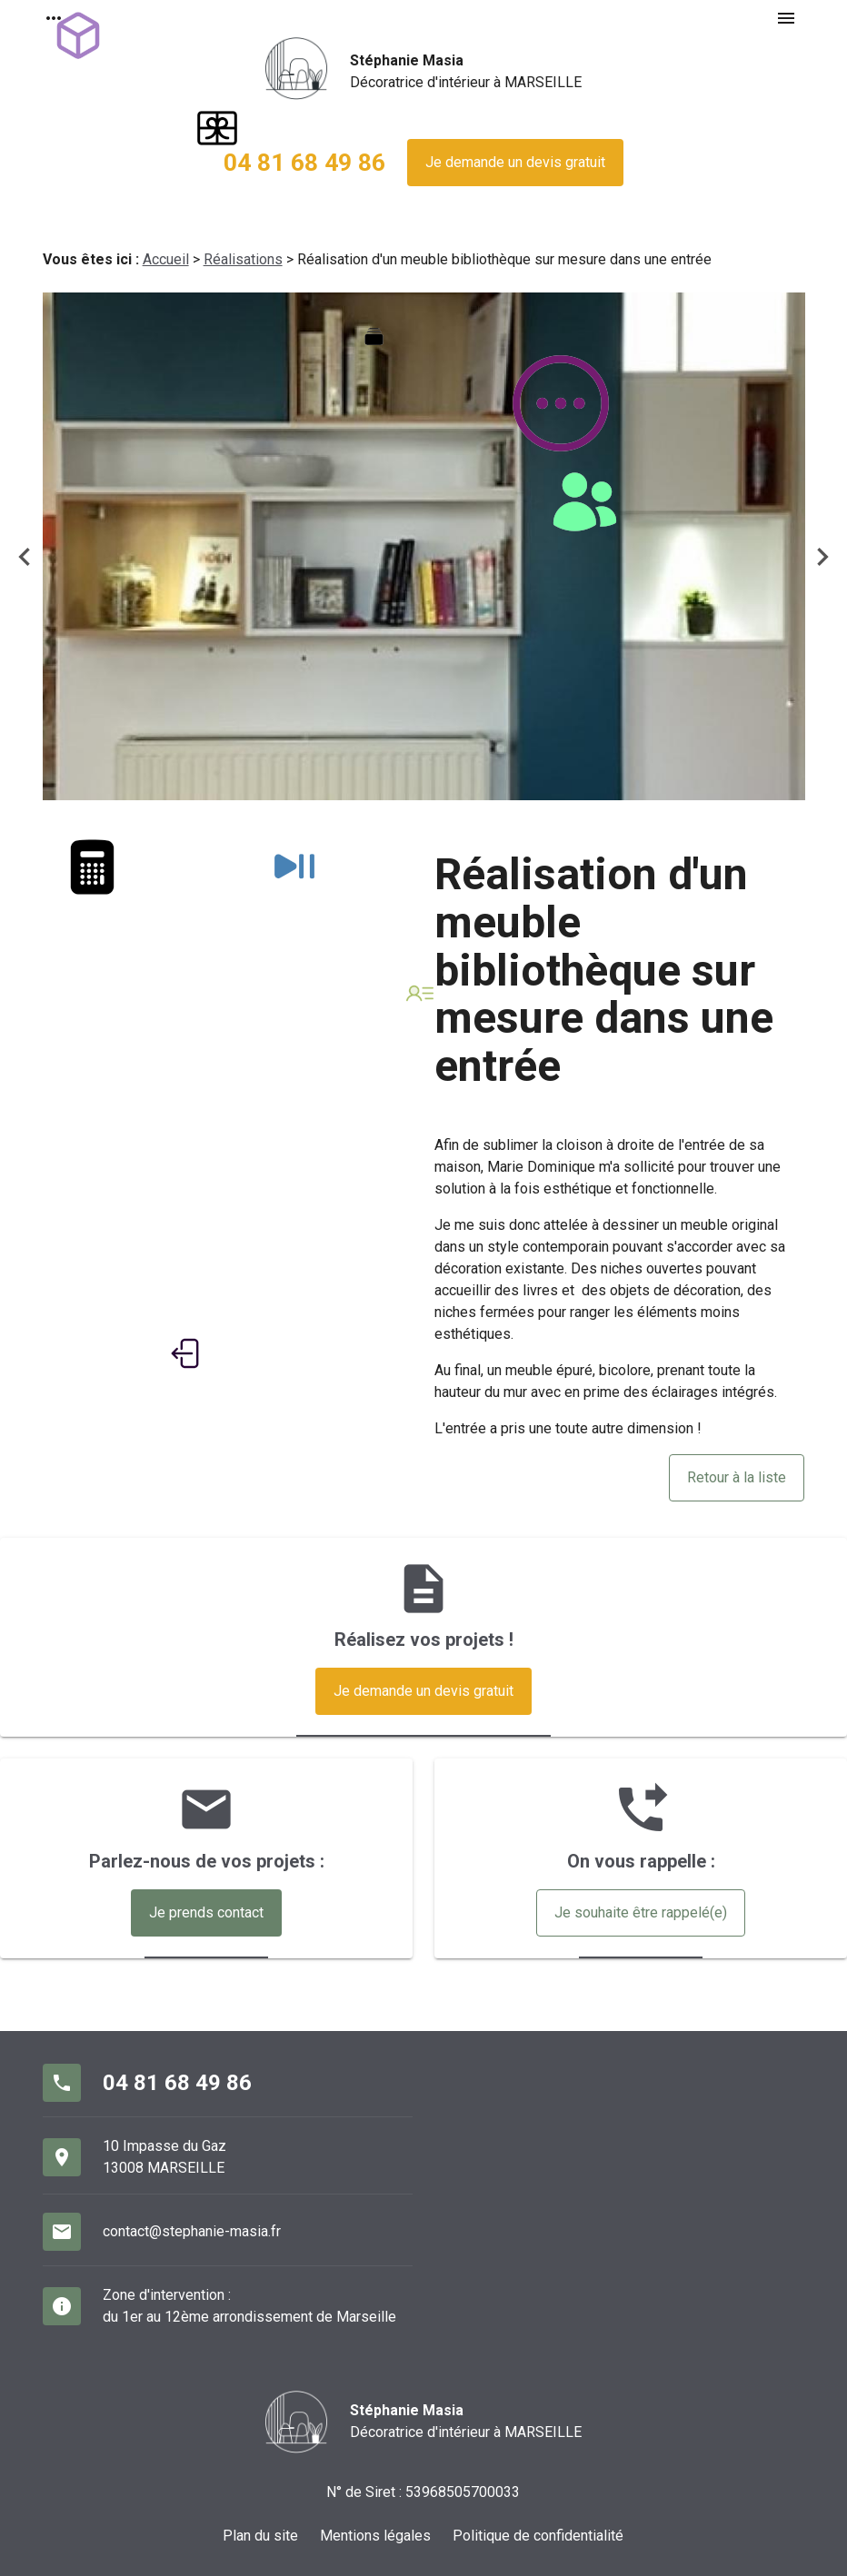  Describe the element at coordinates (217, 128) in the screenshot. I see `view or send a gift` at that location.